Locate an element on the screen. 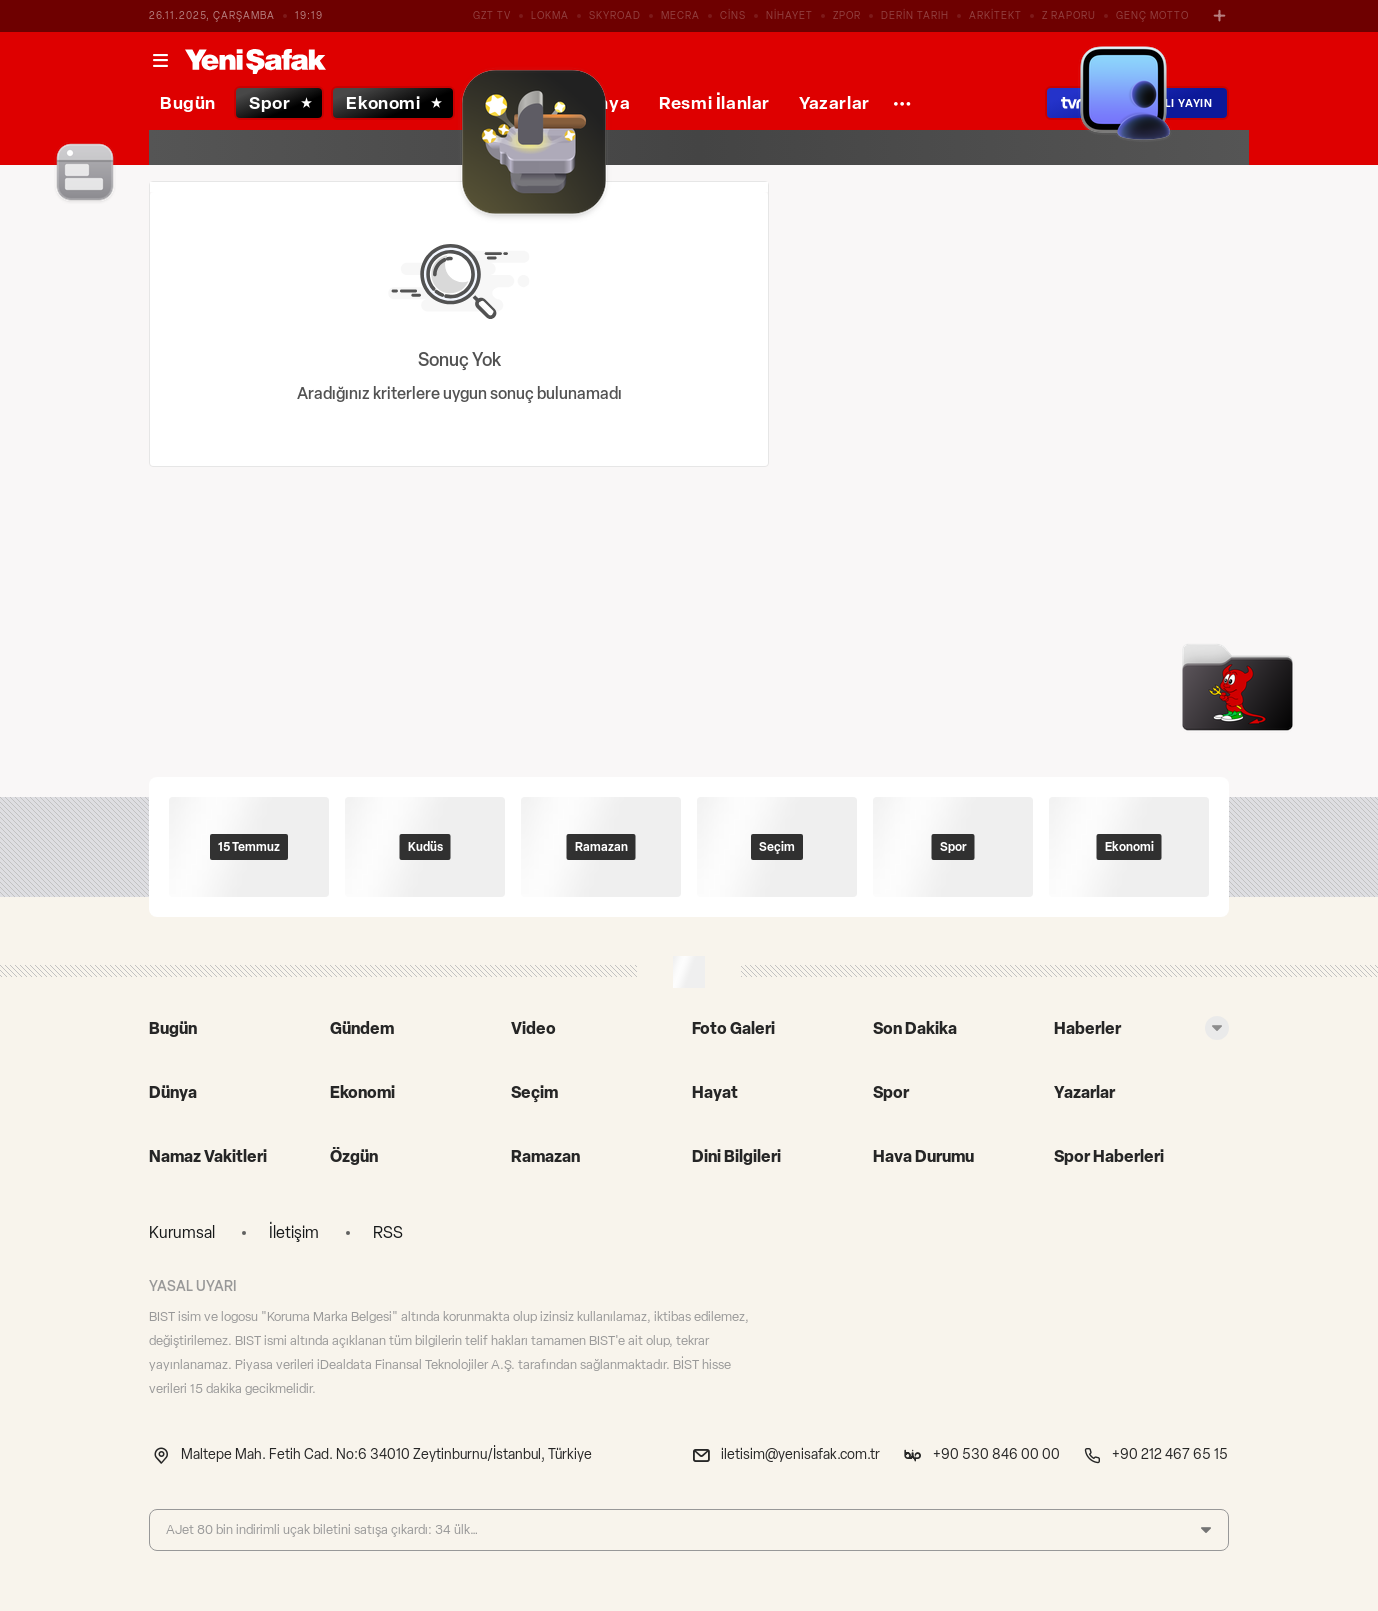  access window tiling and layout settings is located at coordinates (85, 173).